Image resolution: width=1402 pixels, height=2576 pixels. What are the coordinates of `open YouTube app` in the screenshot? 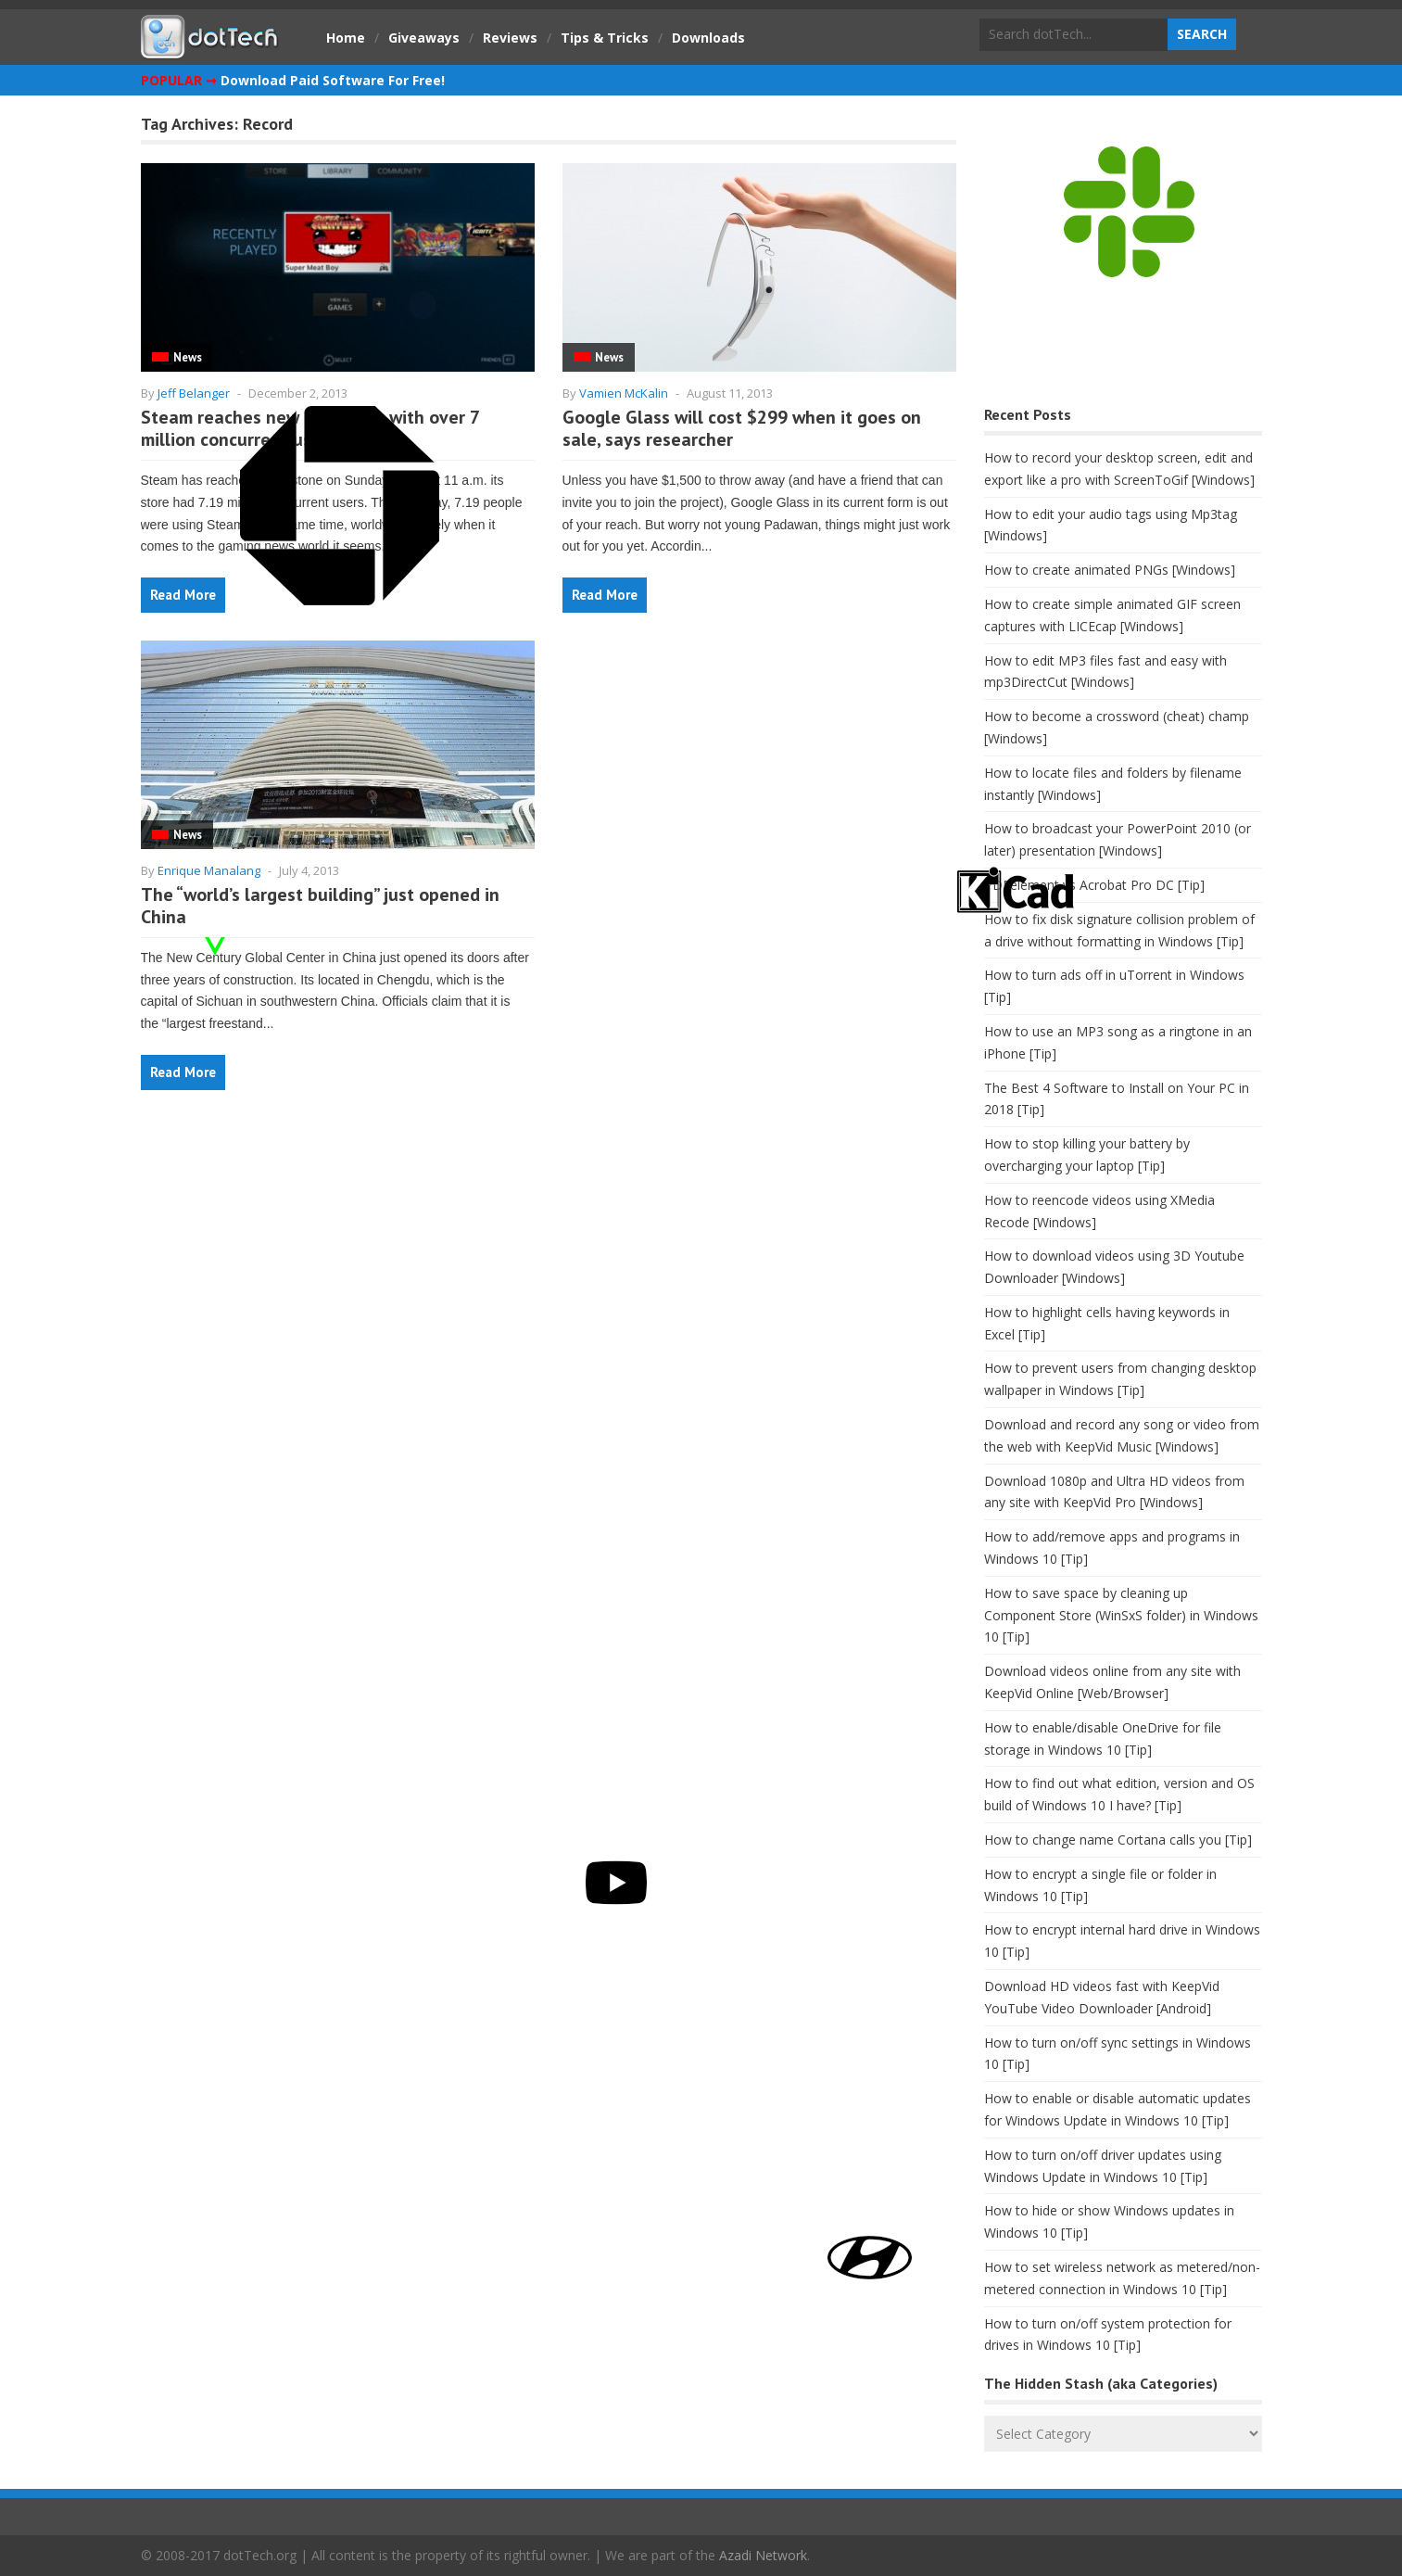 It's located at (616, 1883).